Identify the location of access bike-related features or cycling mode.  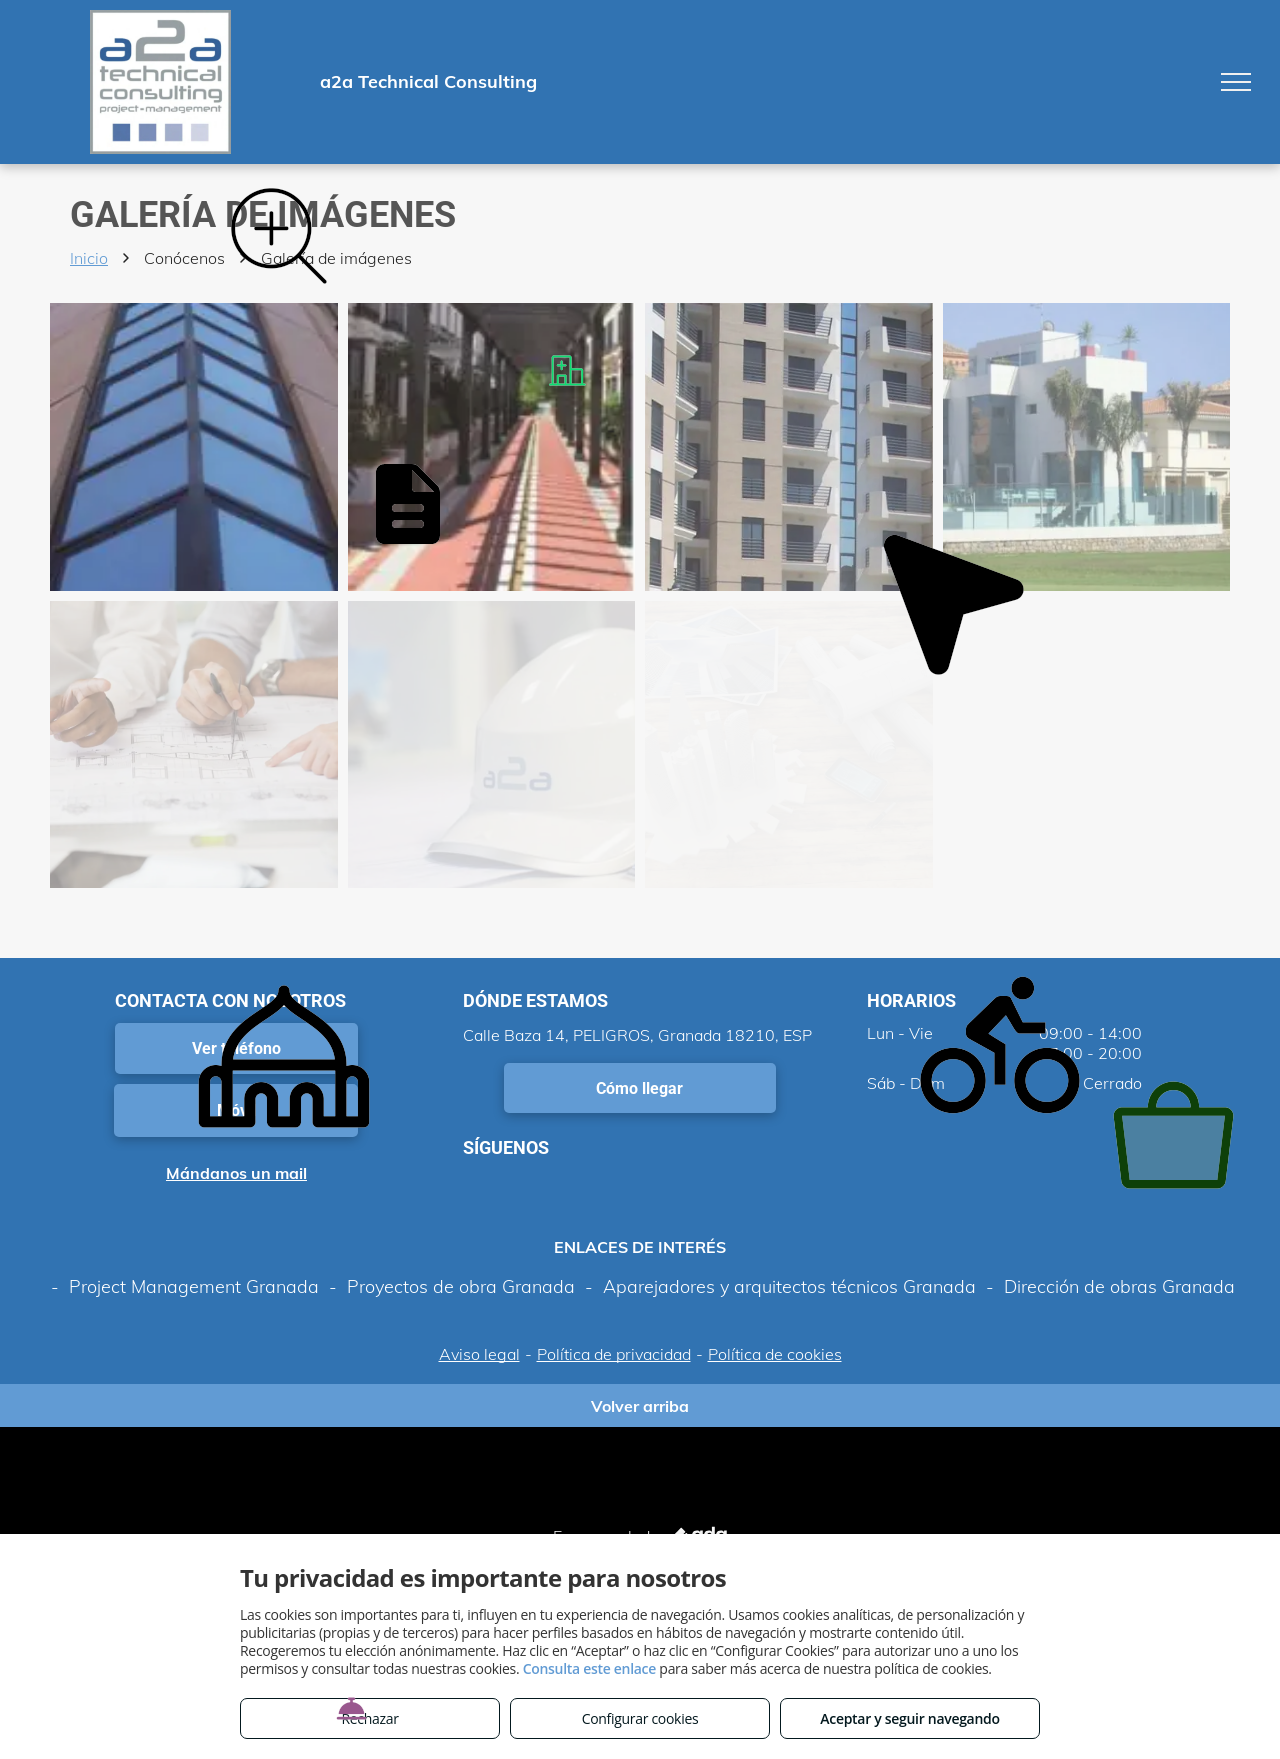
(1000, 1045).